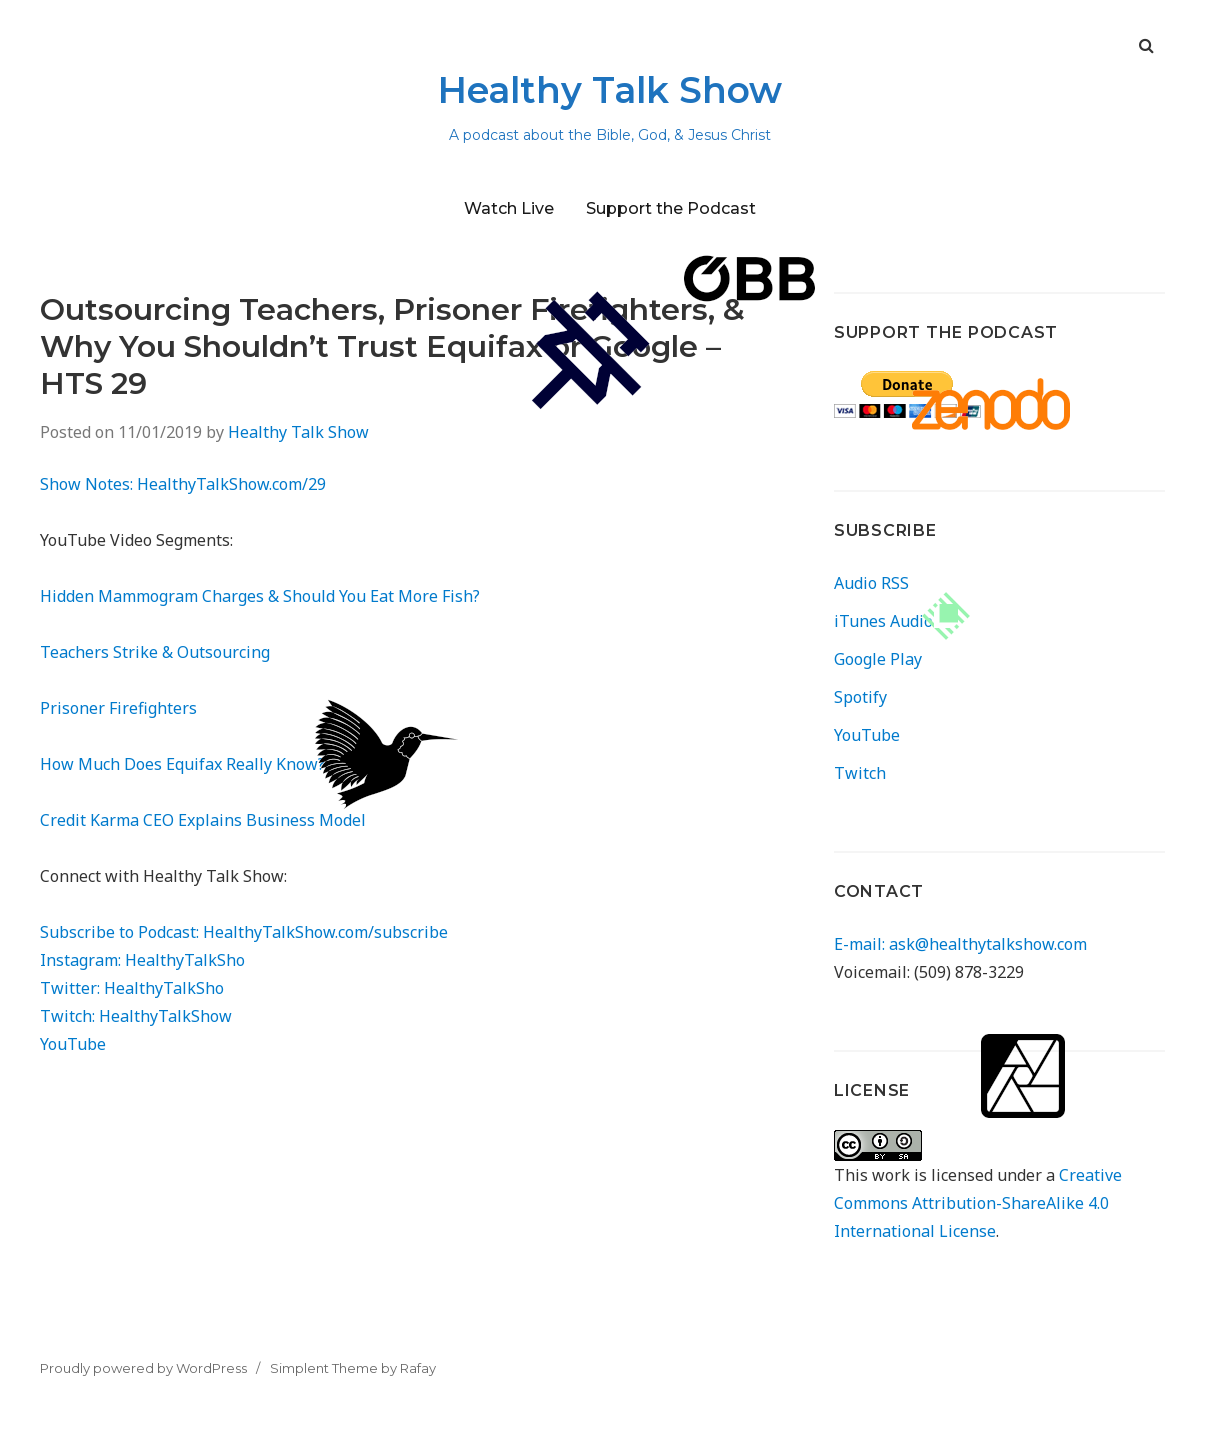 The image size is (1219, 1446). What do you see at coordinates (946, 616) in the screenshot?
I see `open raycast app` at bounding box center [946, 616].